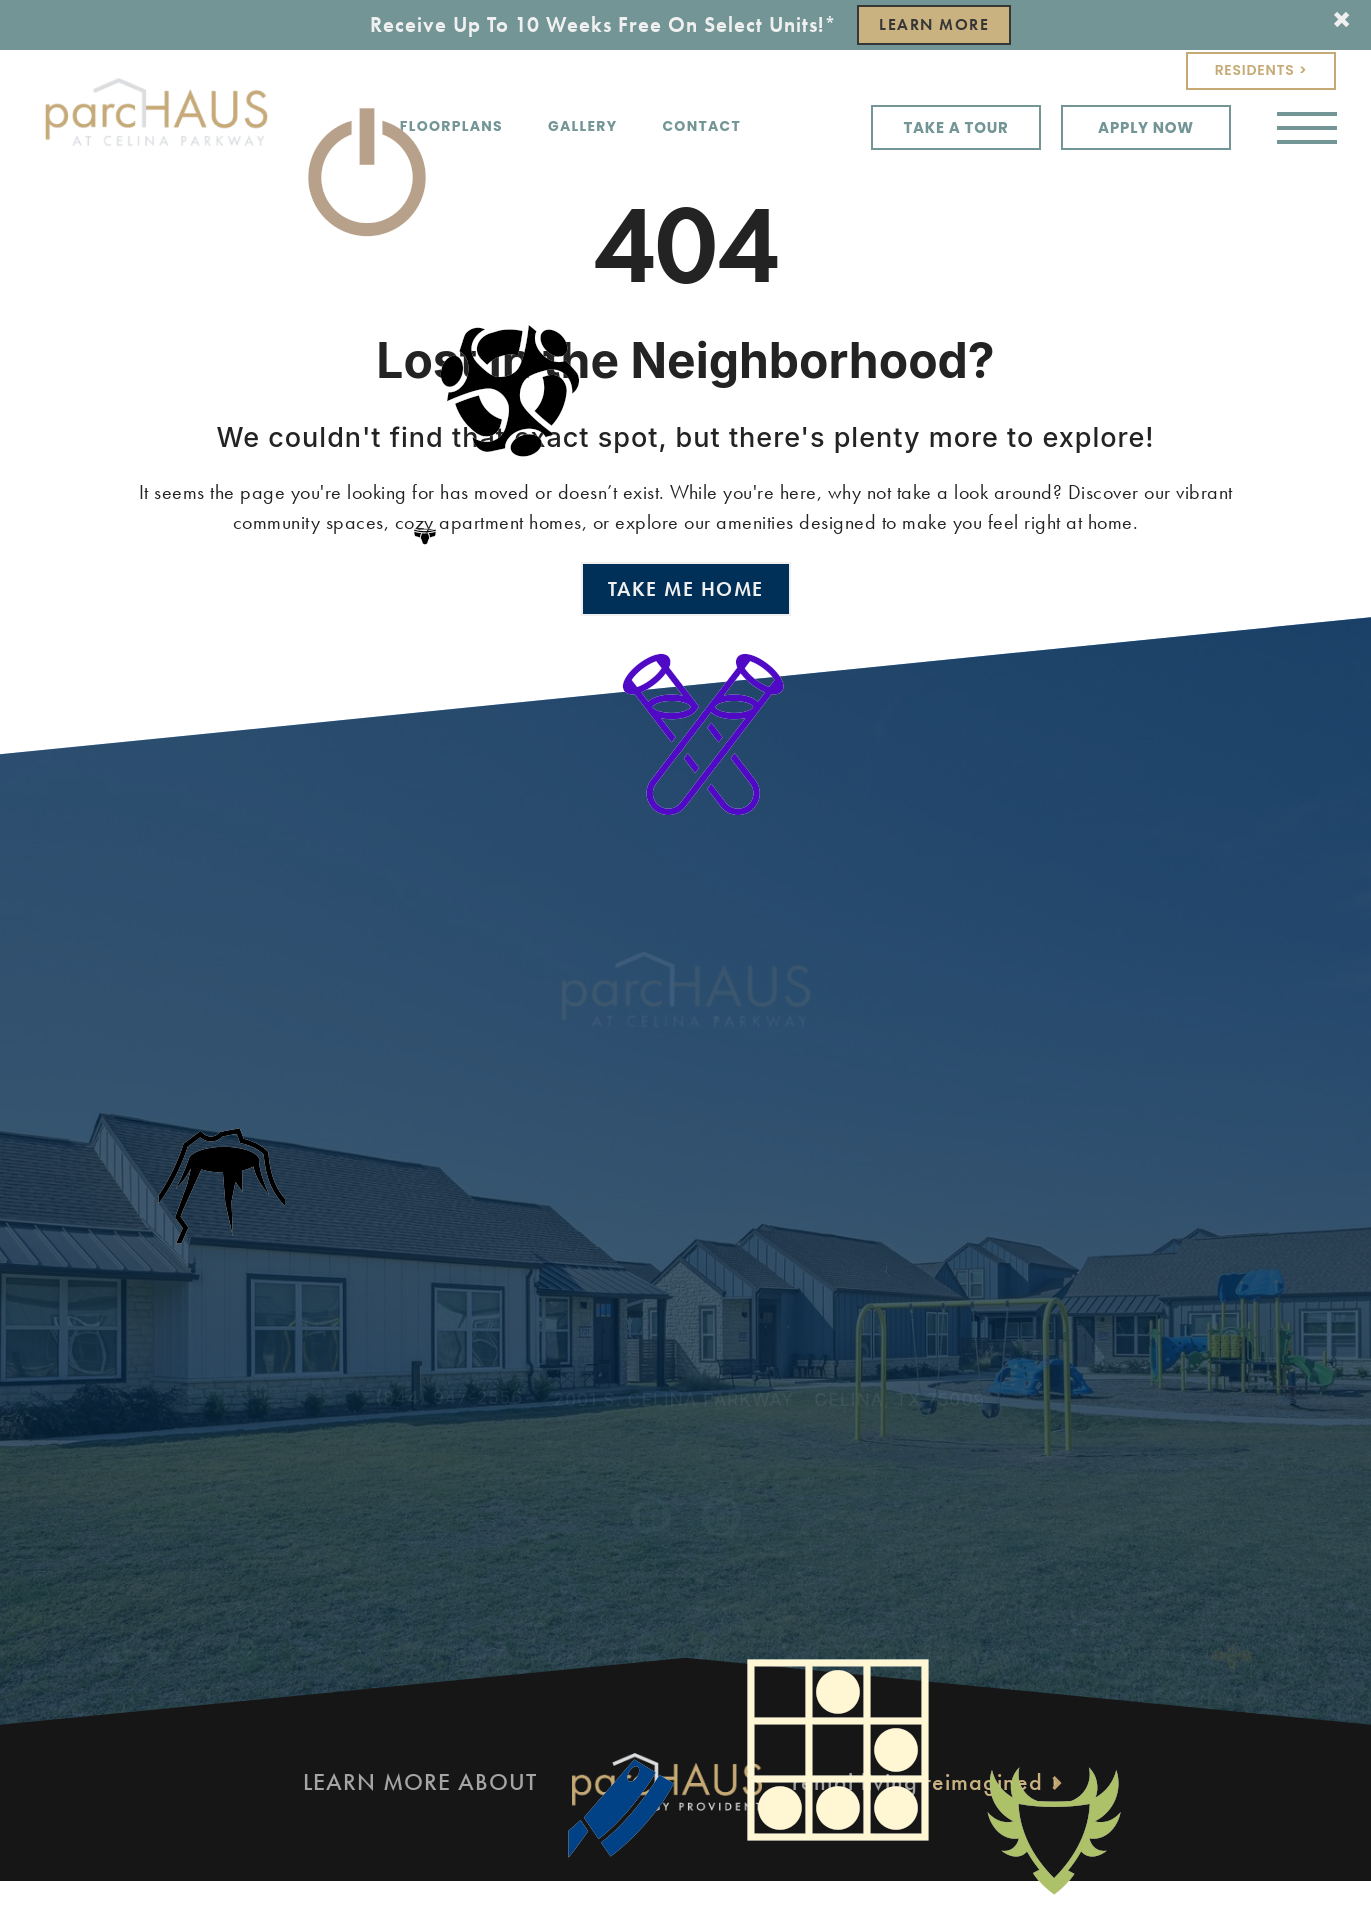 The height and width of the screenshot is (1924, 1371). I want to click on indicates a multi-attack or combo ability in a game, so click(509, 390).